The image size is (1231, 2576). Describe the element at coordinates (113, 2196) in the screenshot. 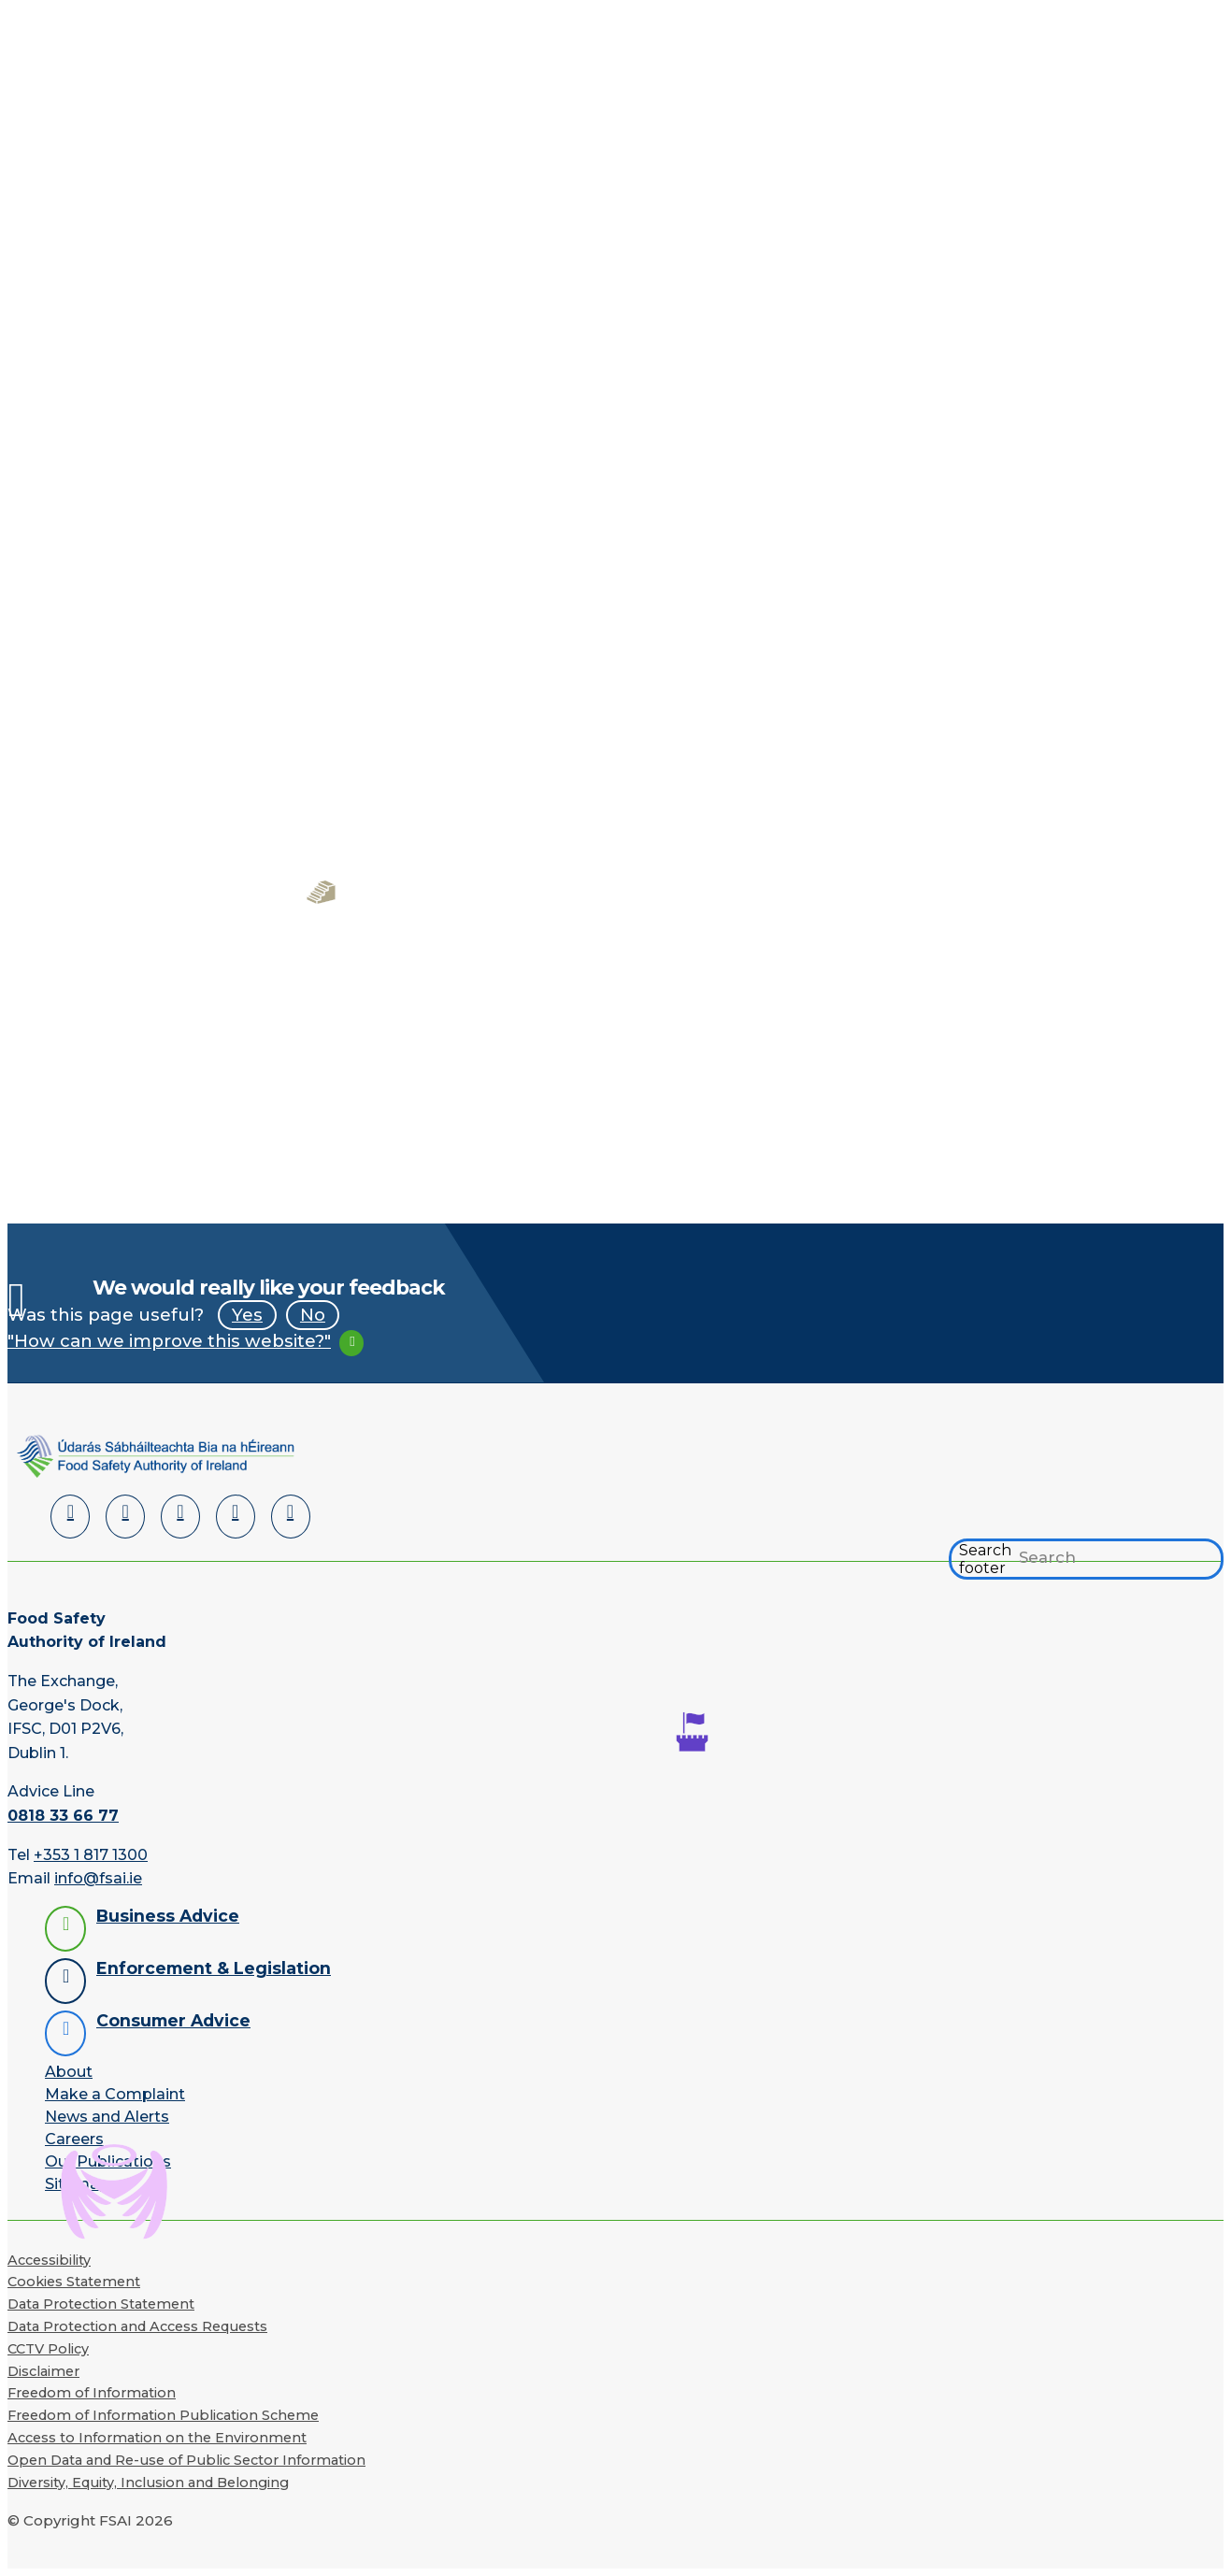

I see `select angel costume or outfit` at that location.